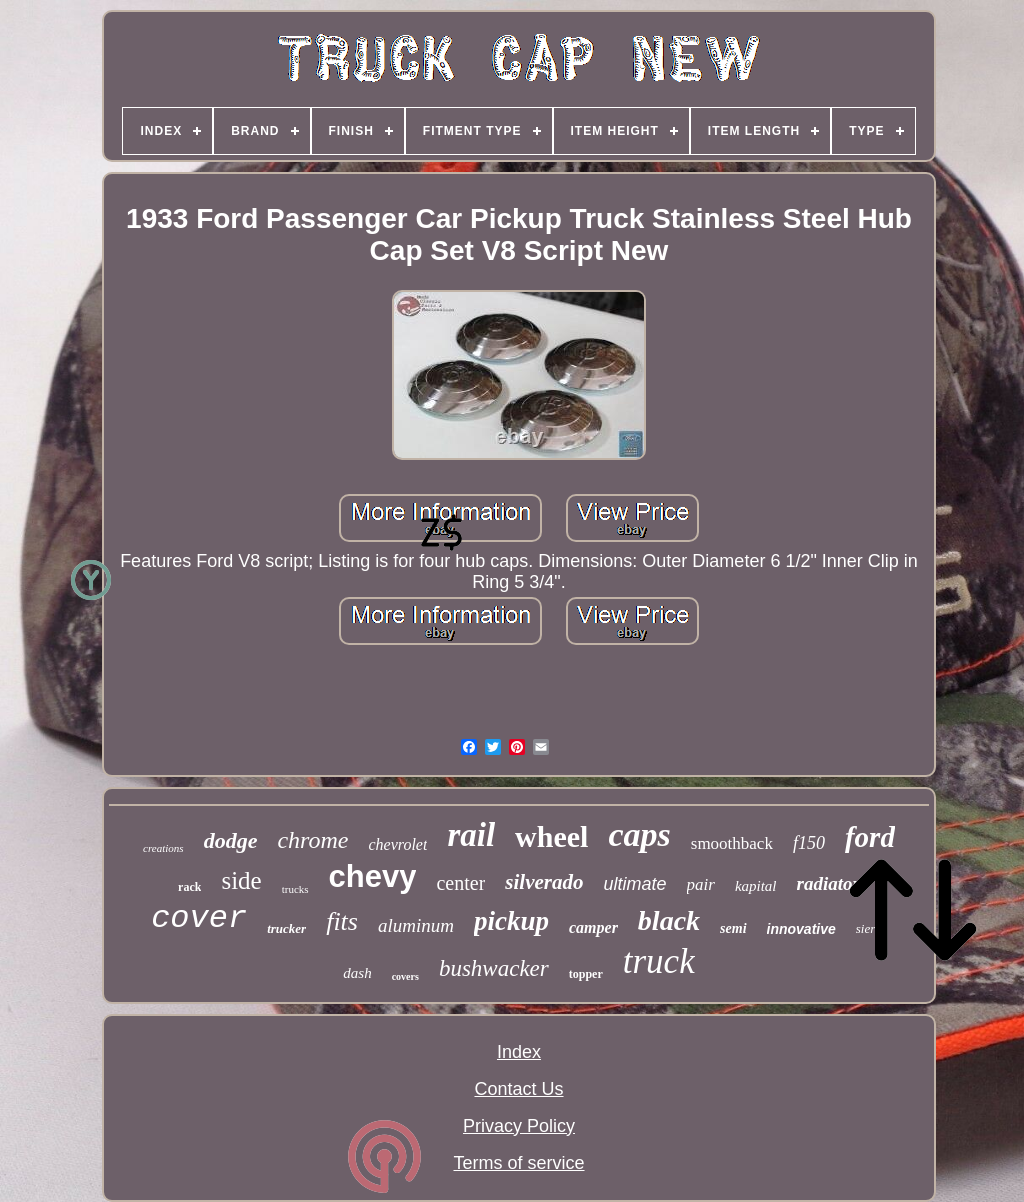 This screenshot has height=1202, width=1024. Describe the element at coordinates (91, 580) in the screenshot. I see `xbox controller Y button indicator` at that location.